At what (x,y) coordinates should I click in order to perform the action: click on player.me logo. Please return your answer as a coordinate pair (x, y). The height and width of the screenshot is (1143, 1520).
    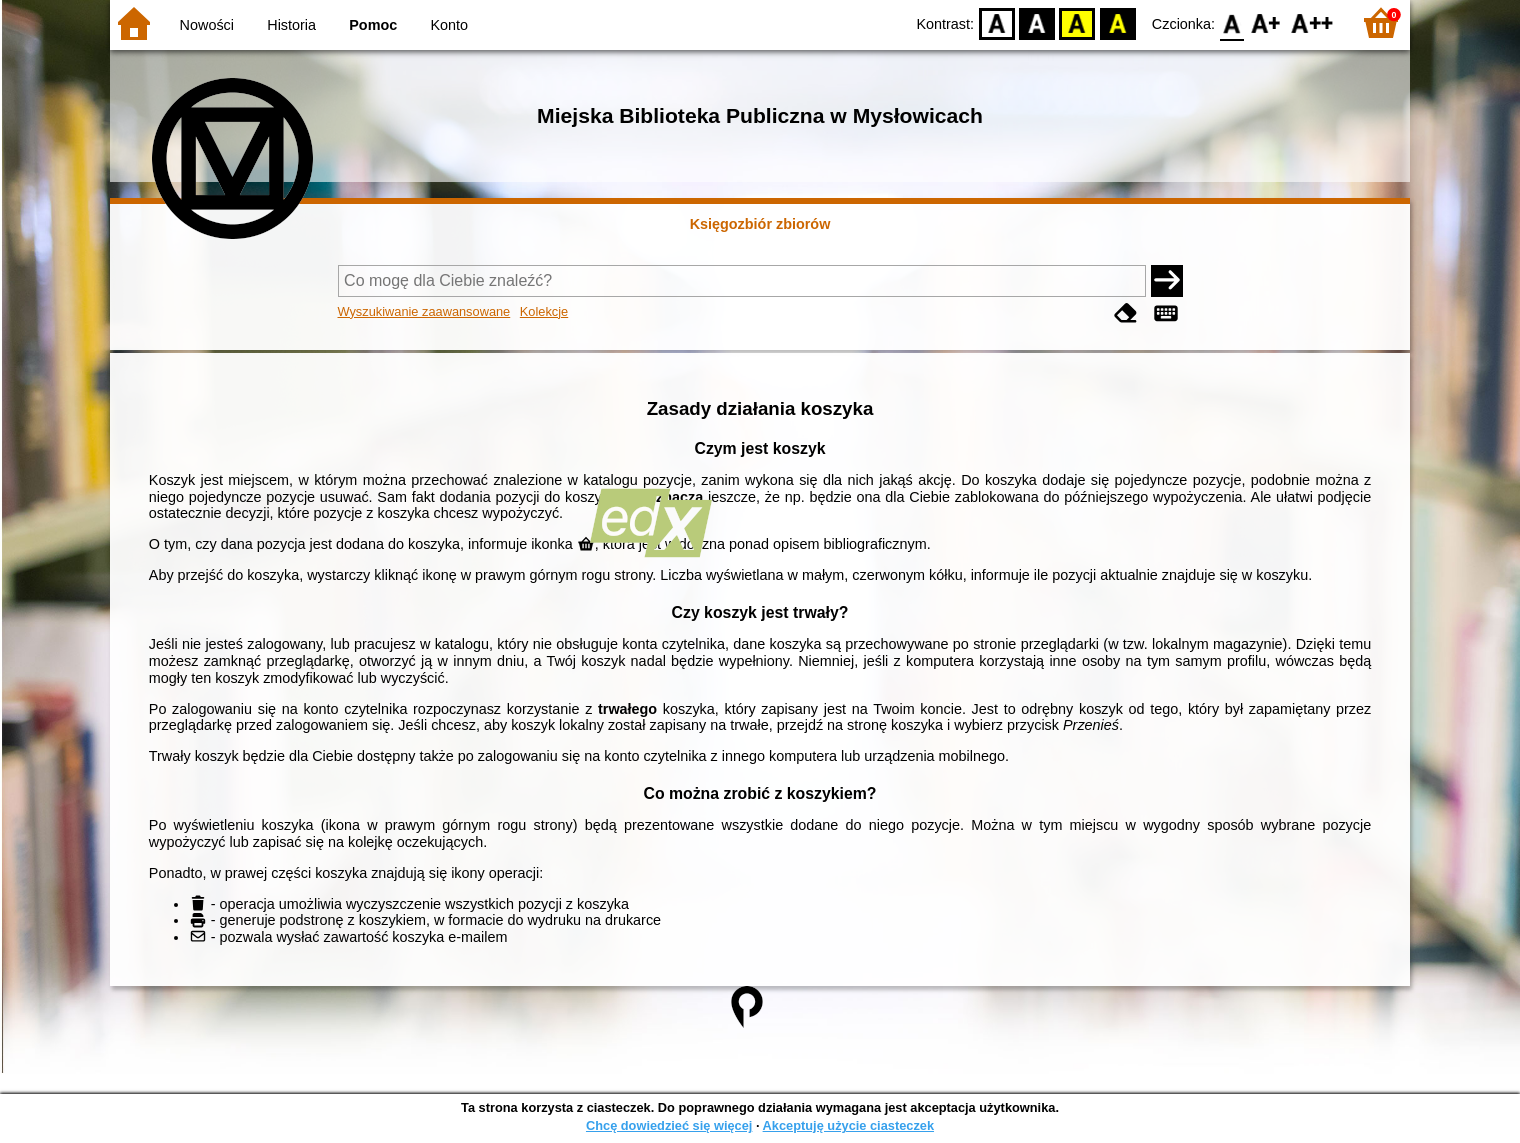
    Looking at the image, I should click on (747, 1007).